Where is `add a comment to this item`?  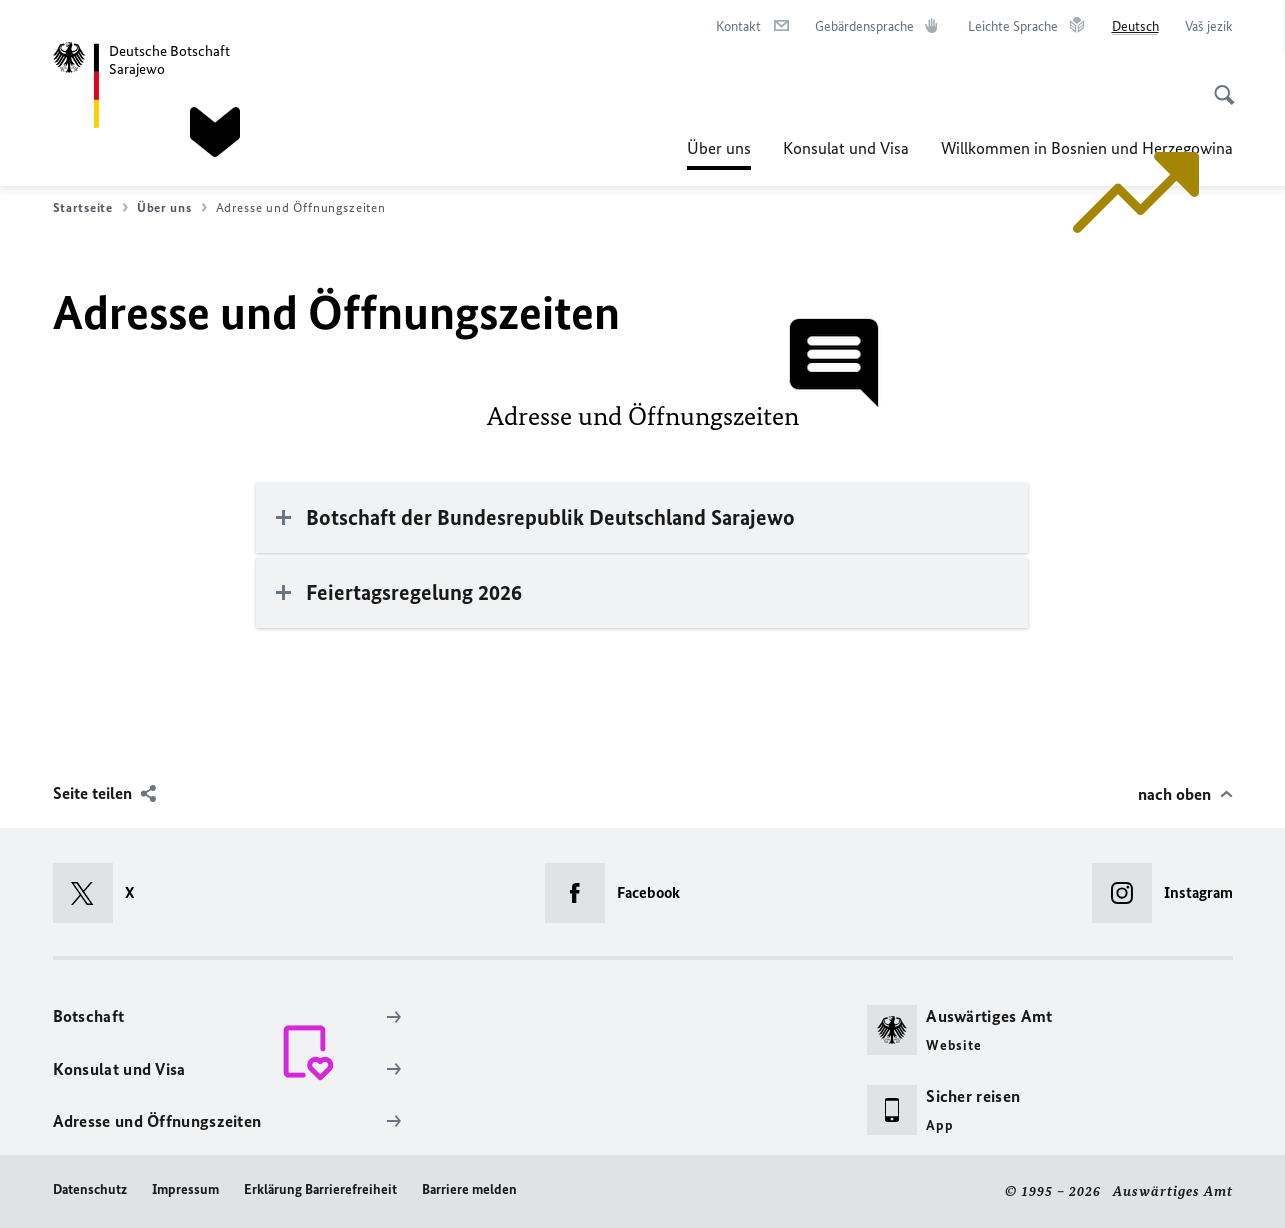 add a comment to this item is located at coordinates (834, 363).